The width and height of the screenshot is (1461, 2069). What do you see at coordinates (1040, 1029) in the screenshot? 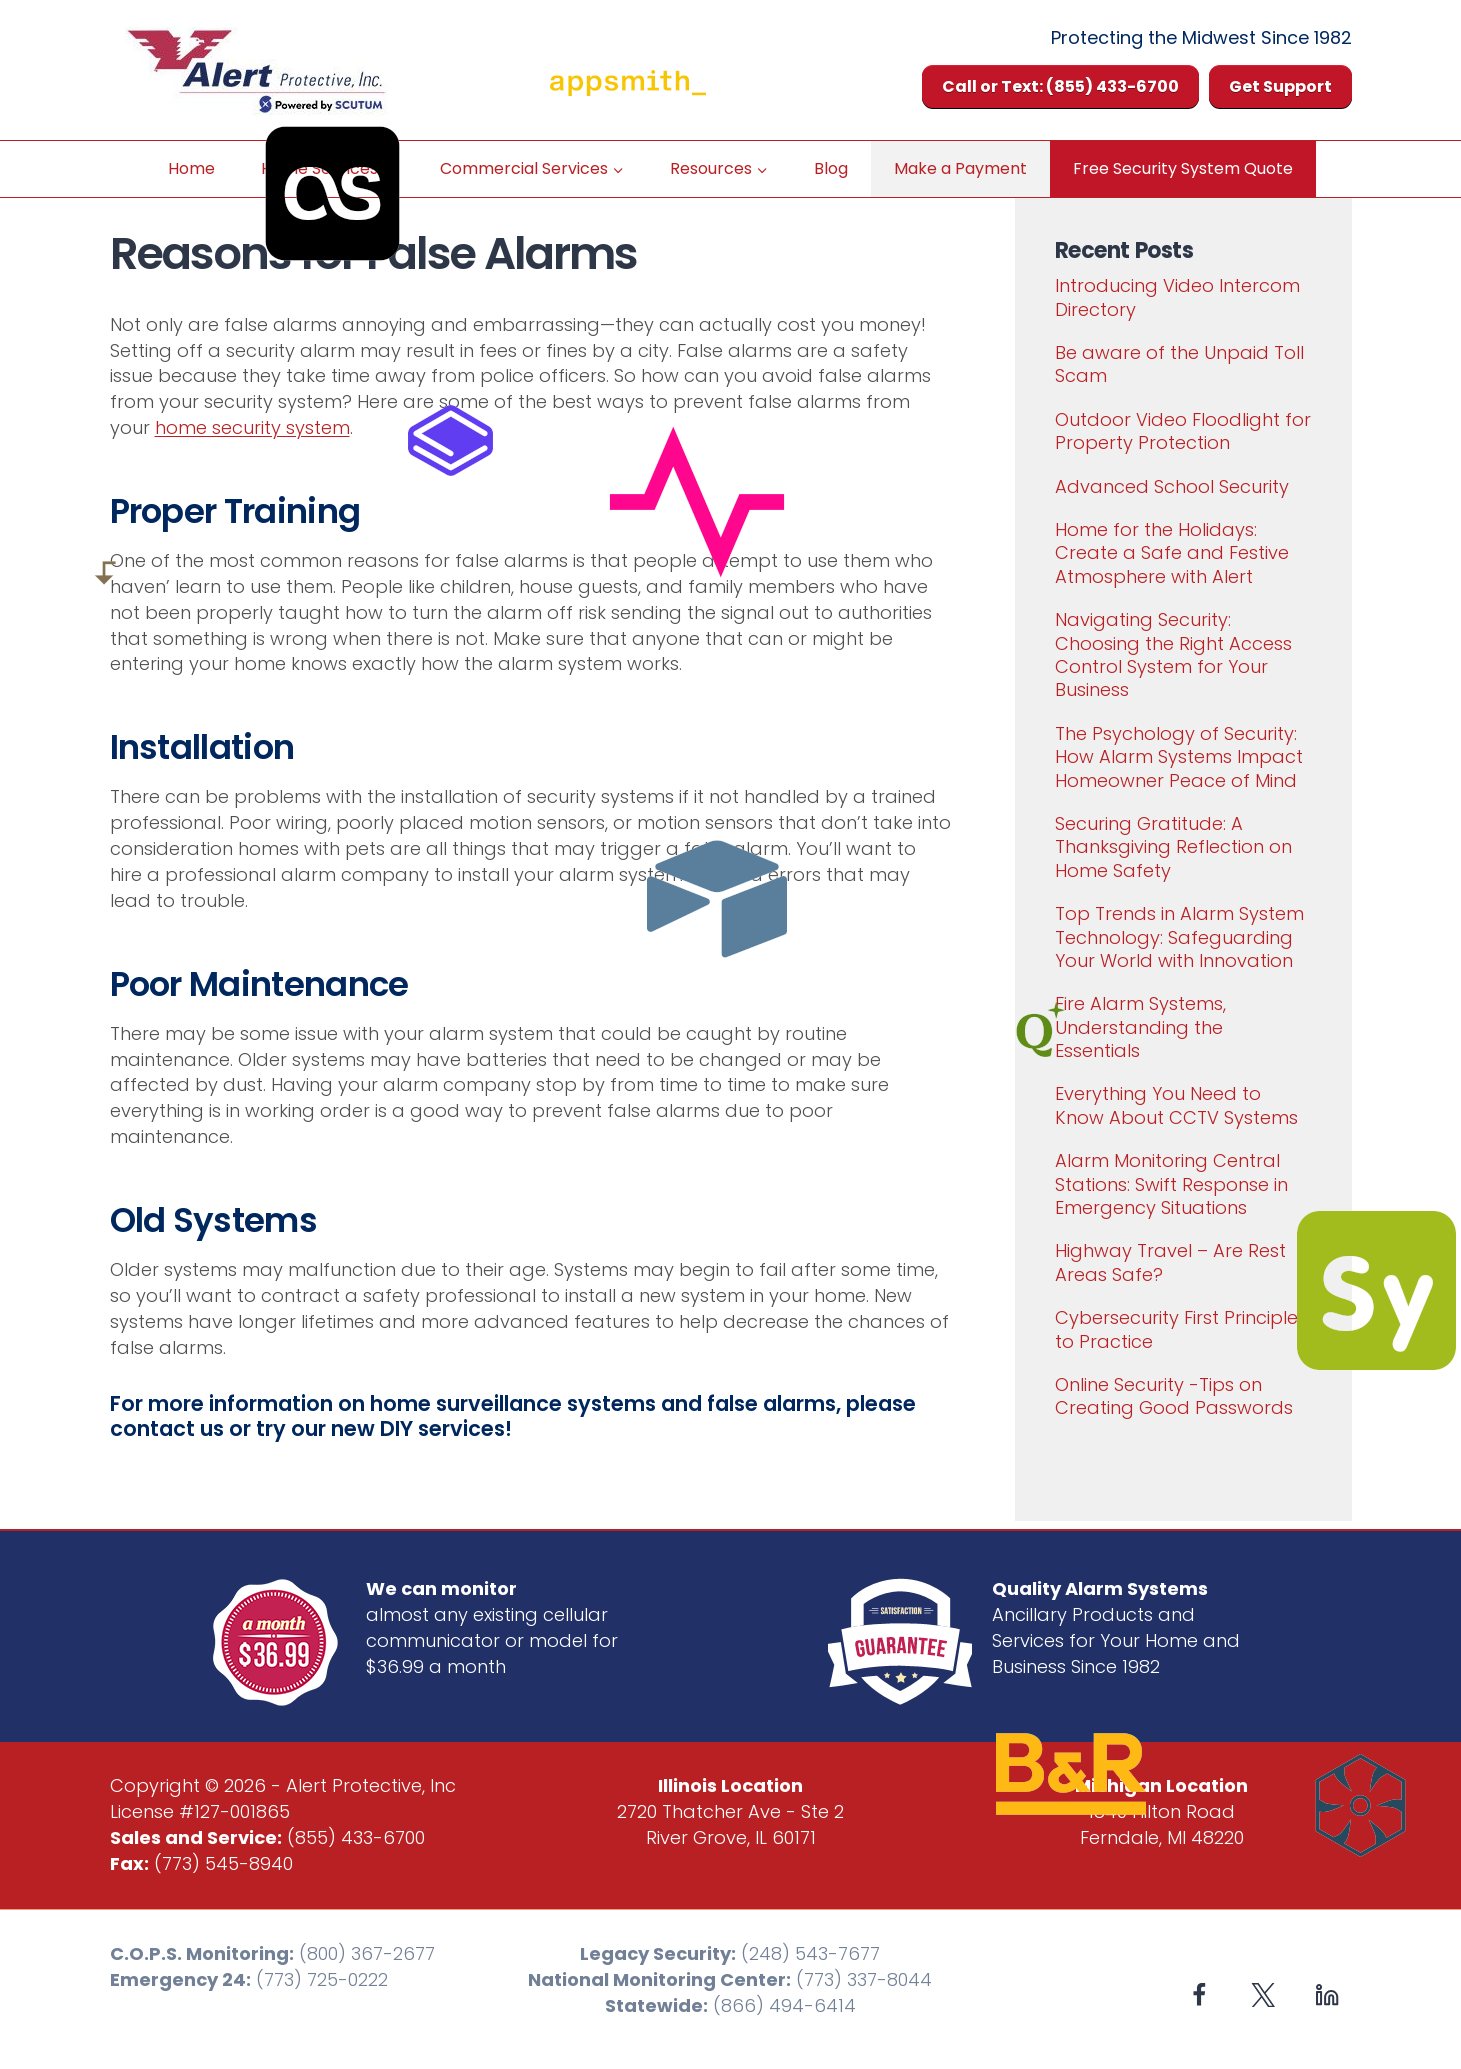
I see `open qwant search engine` at bounding box center [1040, 1029].